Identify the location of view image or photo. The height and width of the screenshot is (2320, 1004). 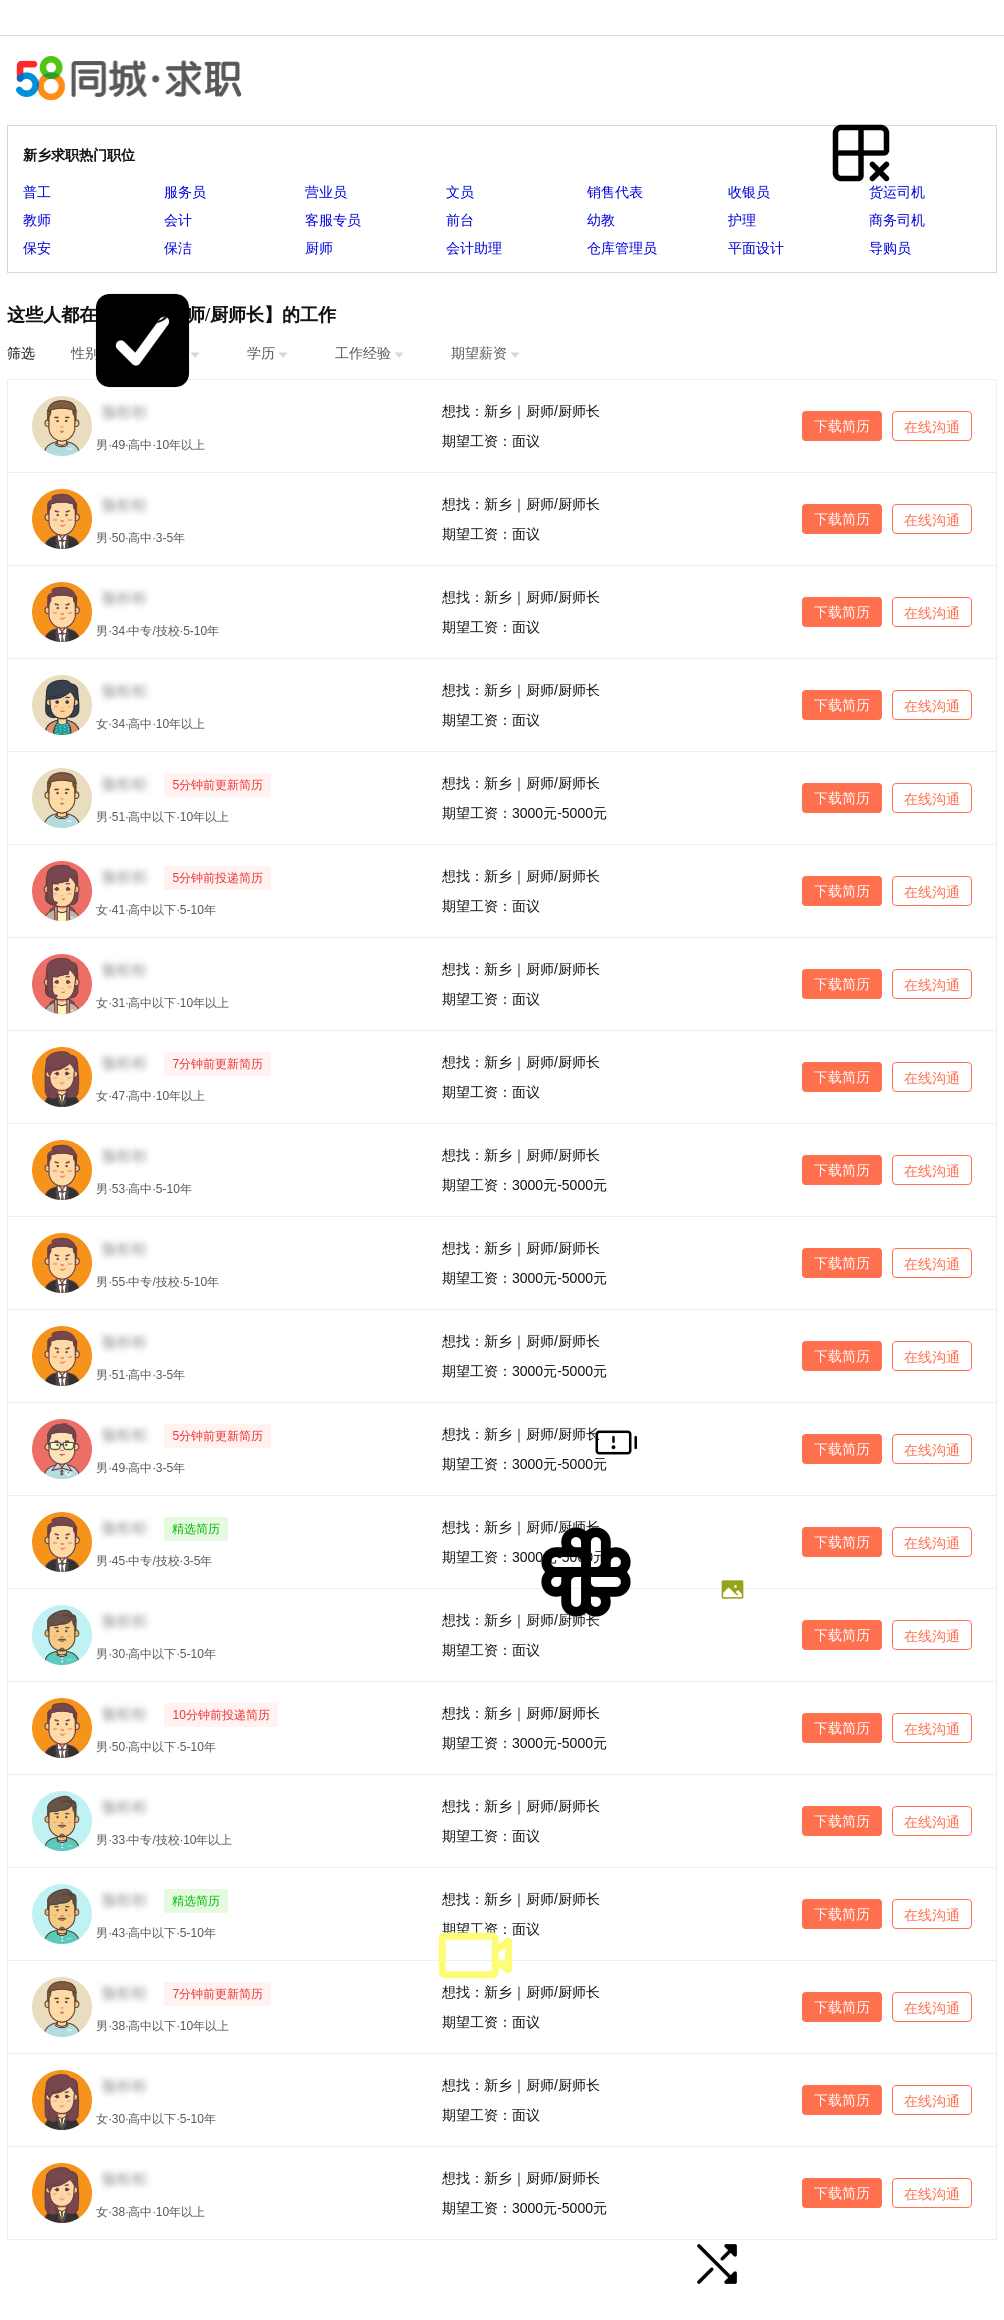
(732, 1589).